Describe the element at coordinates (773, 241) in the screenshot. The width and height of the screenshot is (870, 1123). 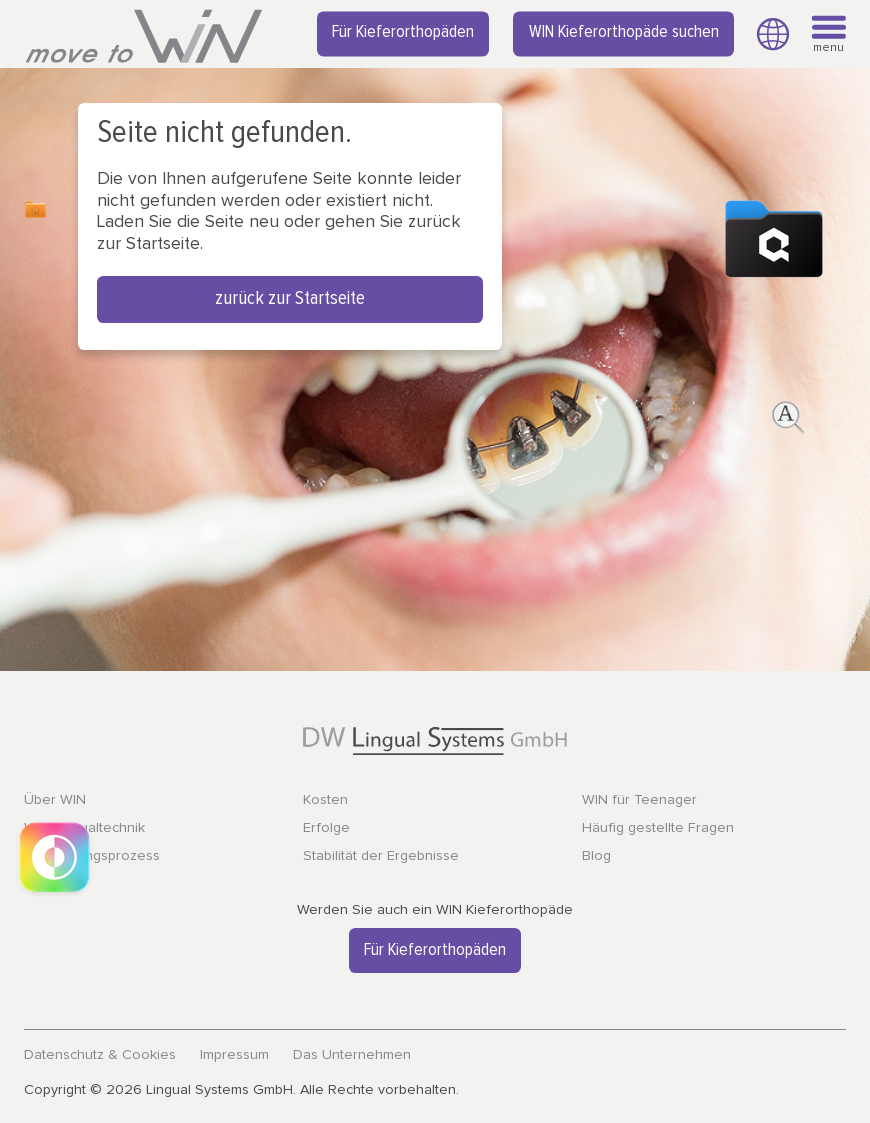
I see `open quixel assets folder` at that location.